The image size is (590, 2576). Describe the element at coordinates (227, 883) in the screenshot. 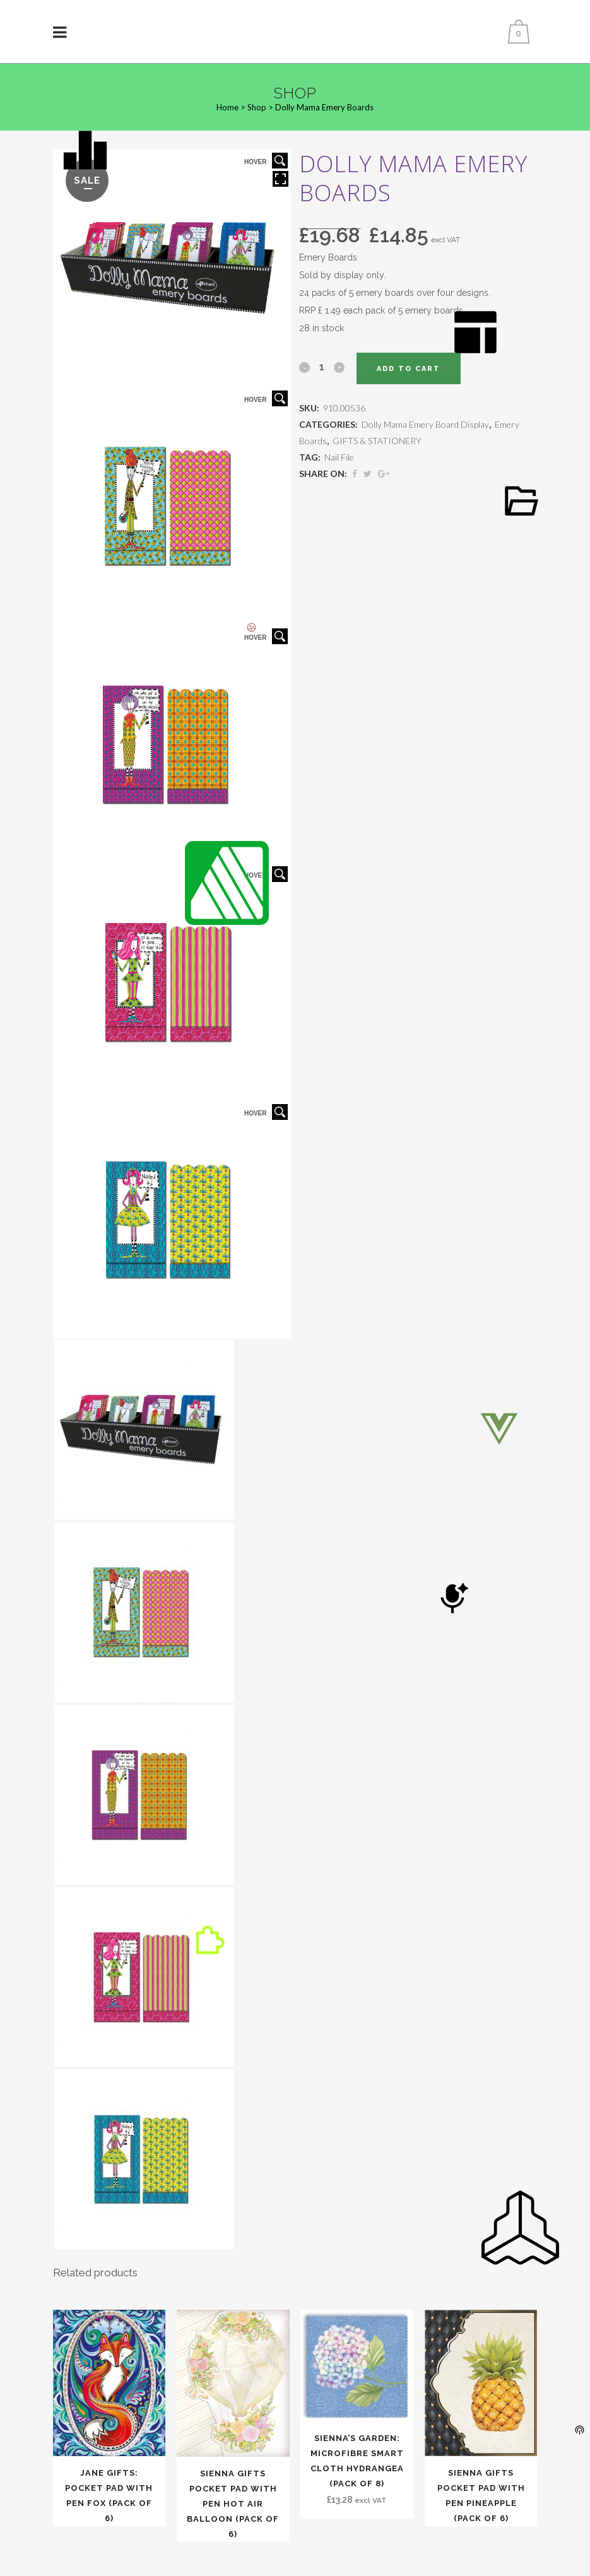

I see `open Affinity Publisher application` at that location.